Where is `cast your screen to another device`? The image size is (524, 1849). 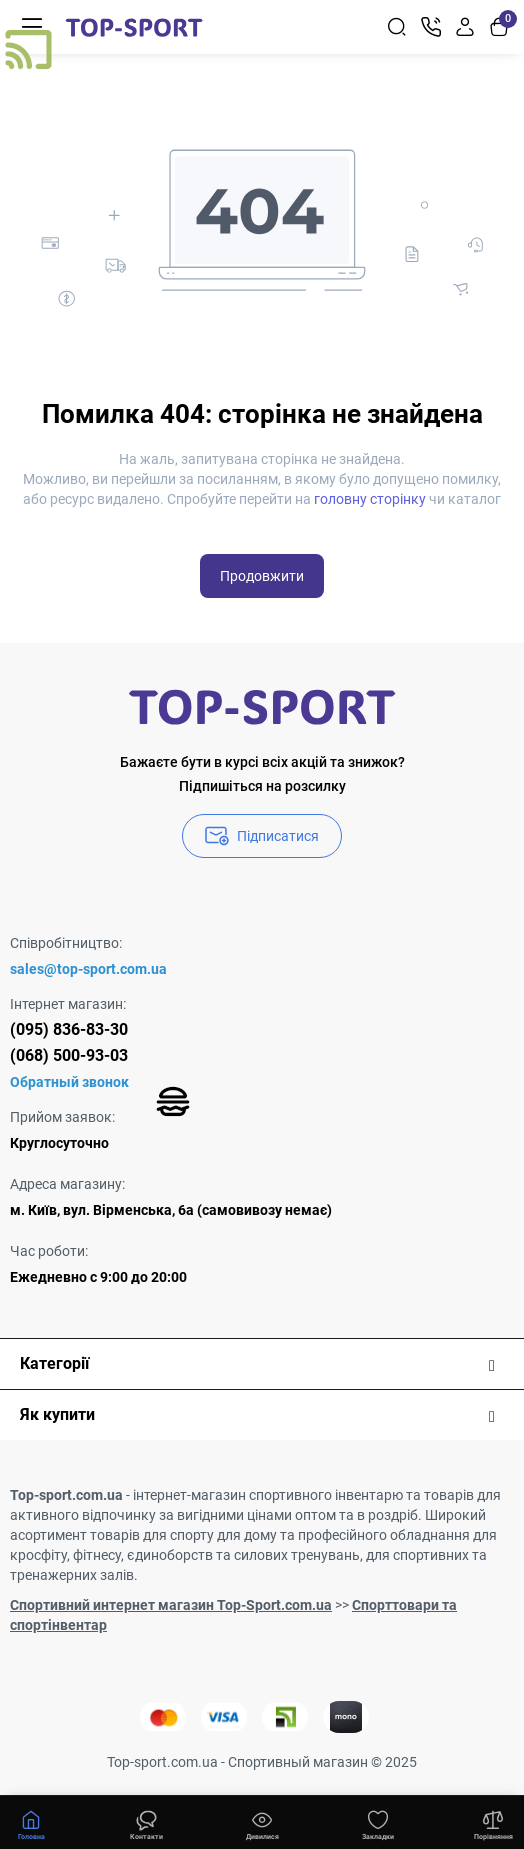 cast your screen to another device is located at coordinates (28, 49).